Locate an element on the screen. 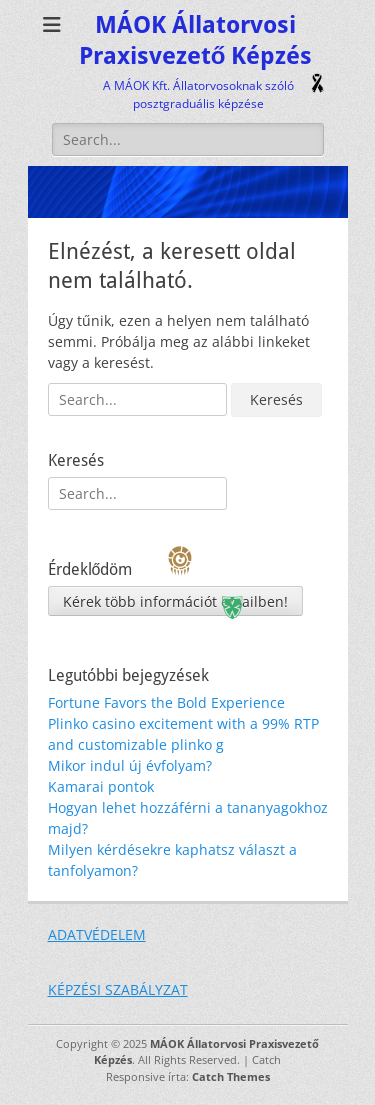  activate shield or defensive ability is located at coordinates (232, 607).